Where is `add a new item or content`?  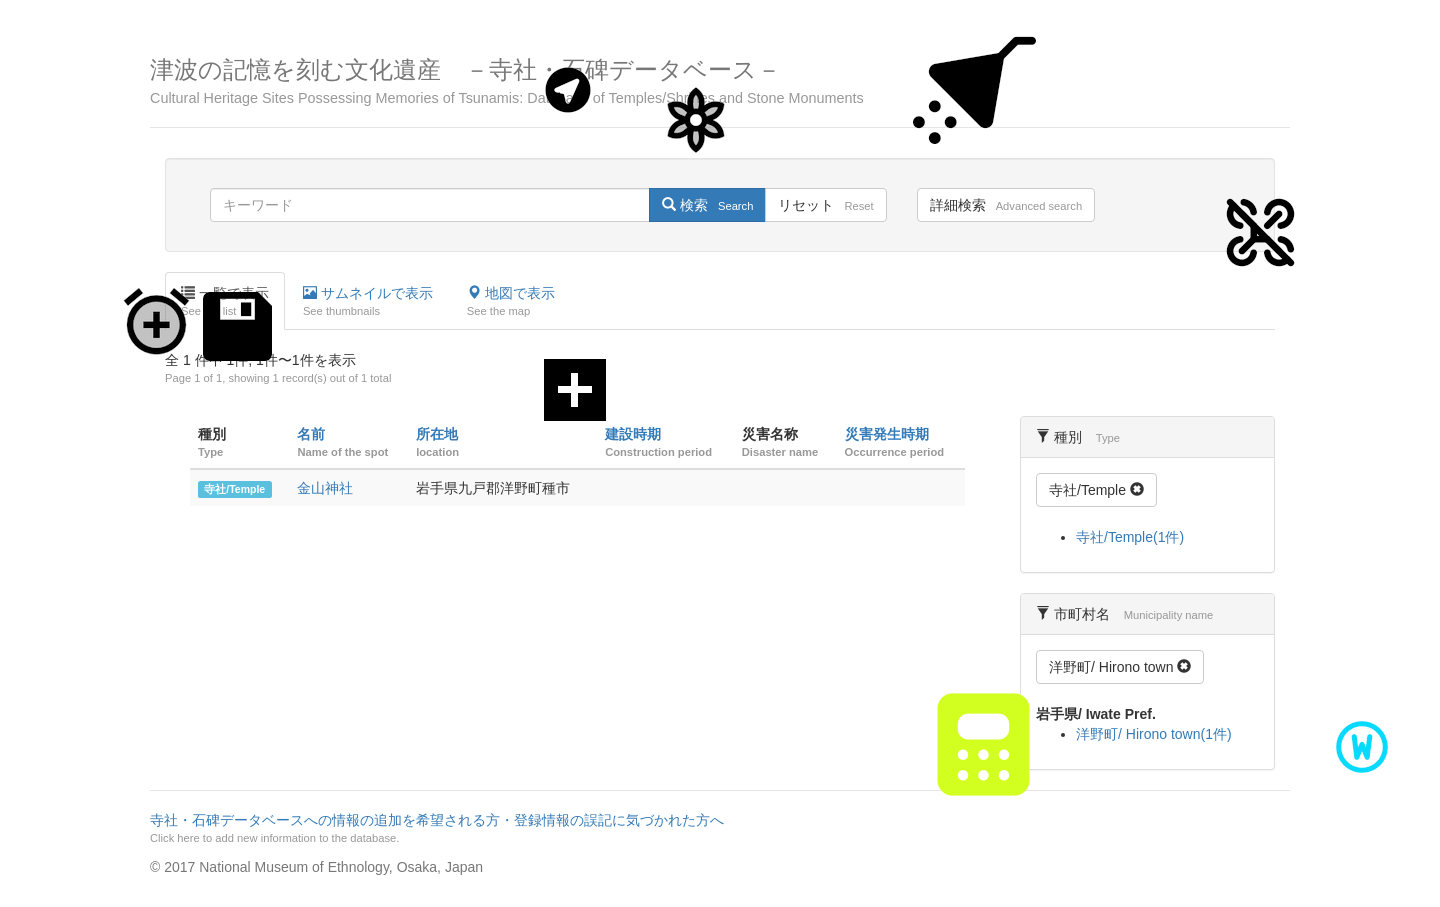
add a new item or content is located at coordinates (575, 390).